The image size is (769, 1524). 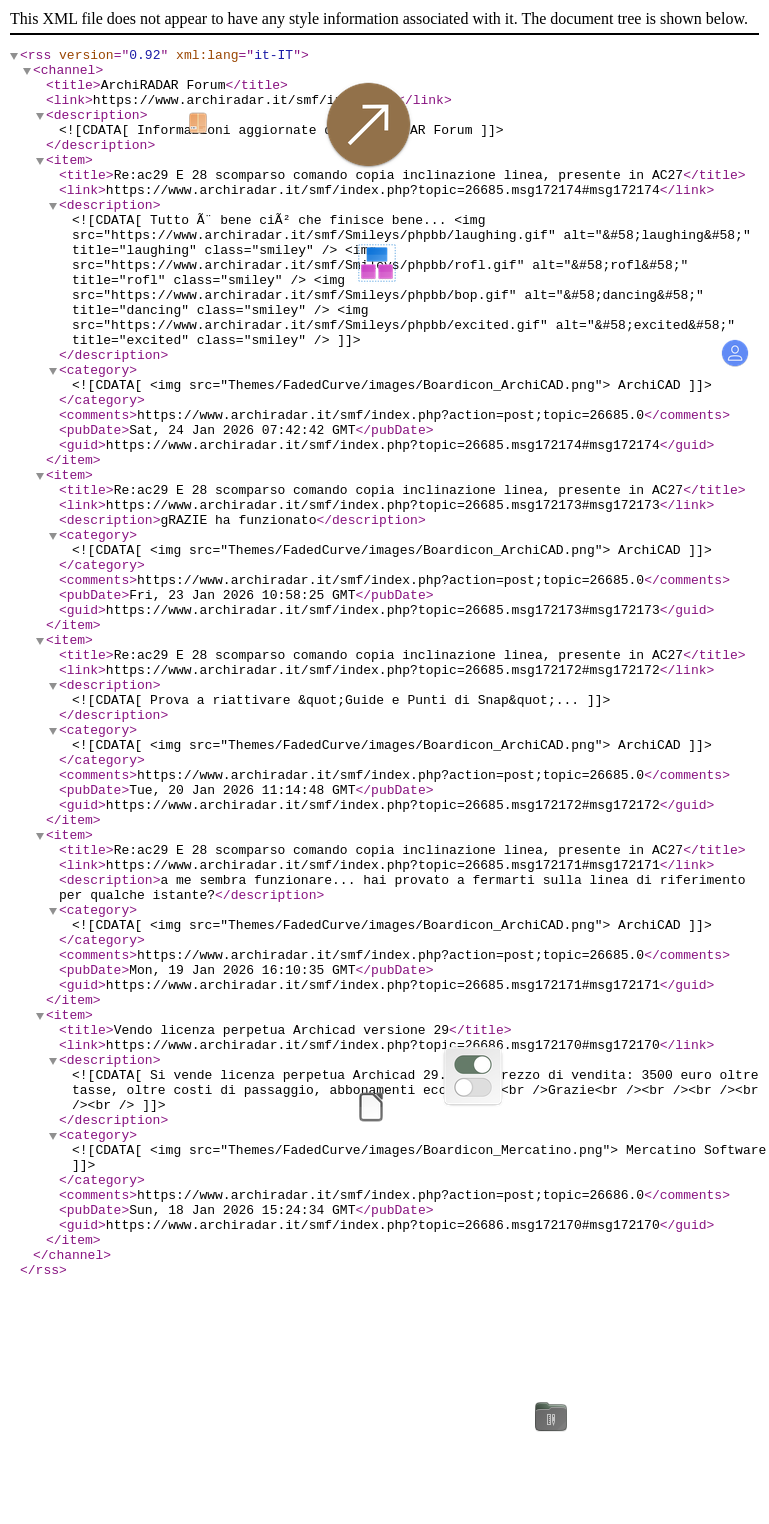 I want to click on open templates folder, so click(x=551, y=1416).